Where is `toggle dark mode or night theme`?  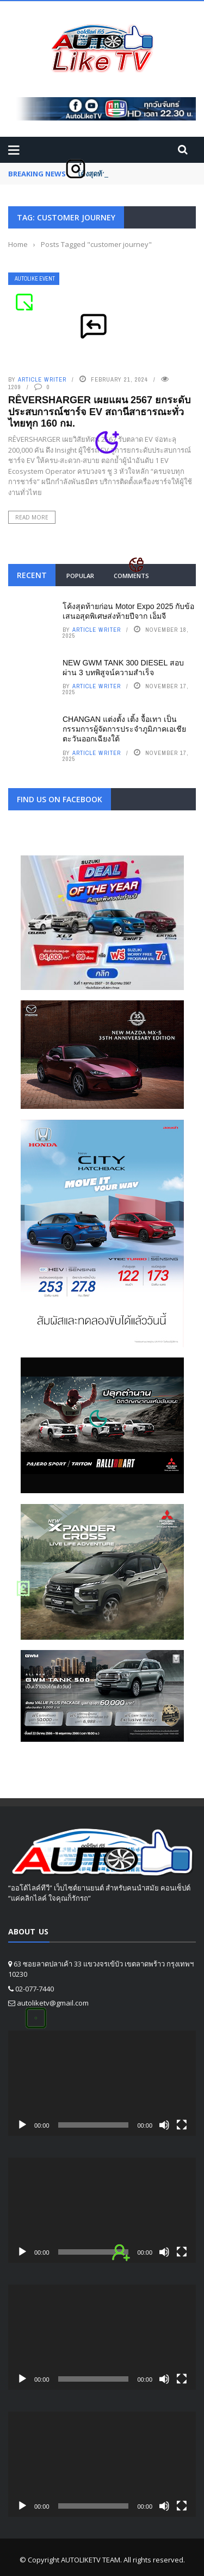 toggle dark mode or night theme is located at coordinates (98, 1418).